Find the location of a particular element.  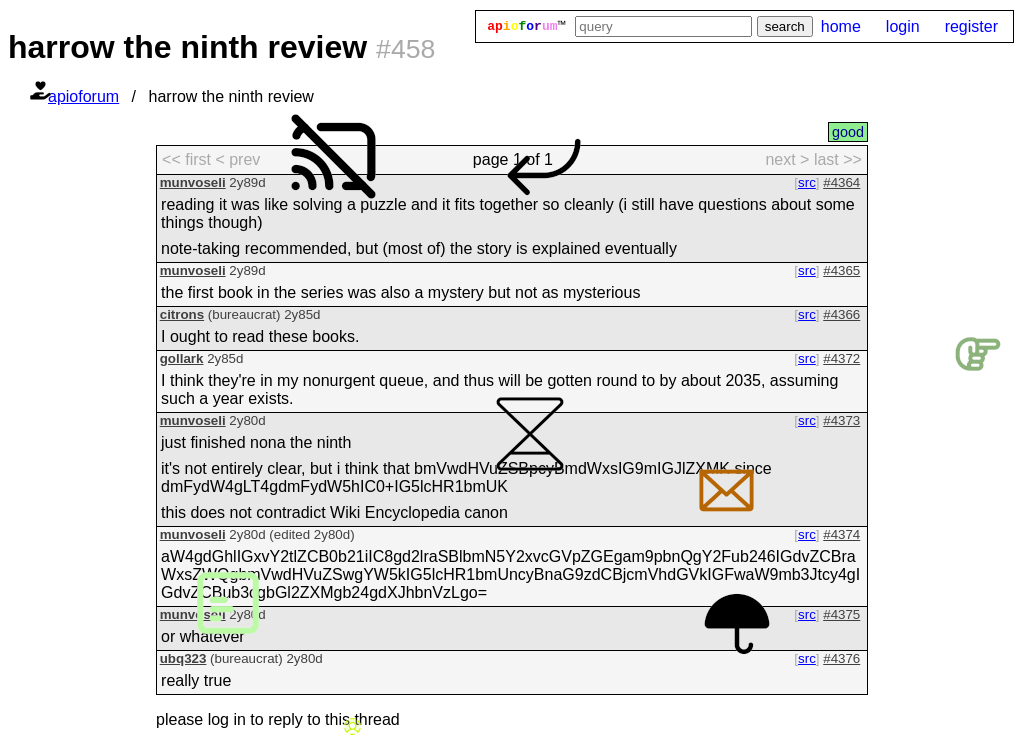

reply to a message is located at coordinates (544, 167).